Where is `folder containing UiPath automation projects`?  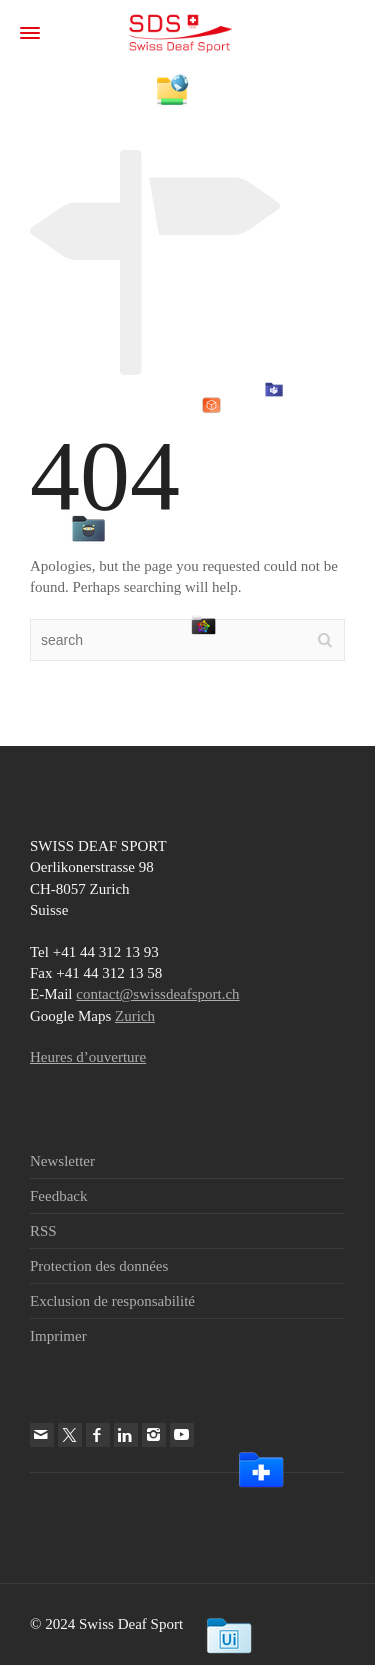
folder containing UiPath automation projects is located at coordinates (229, 1637).